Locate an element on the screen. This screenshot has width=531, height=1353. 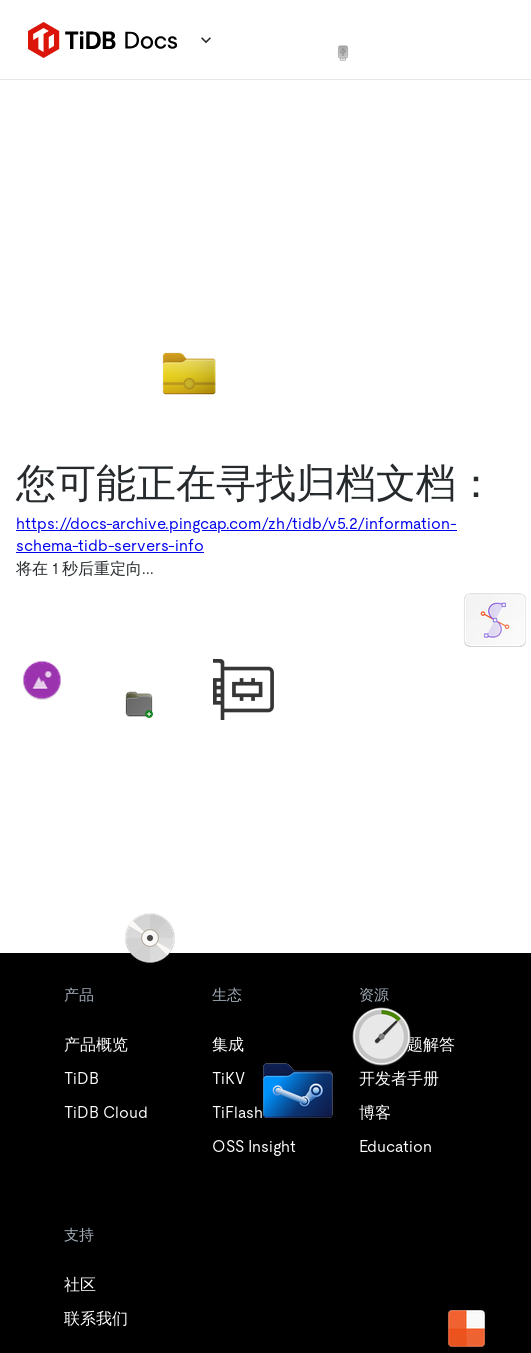
access firmware settings and updates is located at coordinates (243, 689).